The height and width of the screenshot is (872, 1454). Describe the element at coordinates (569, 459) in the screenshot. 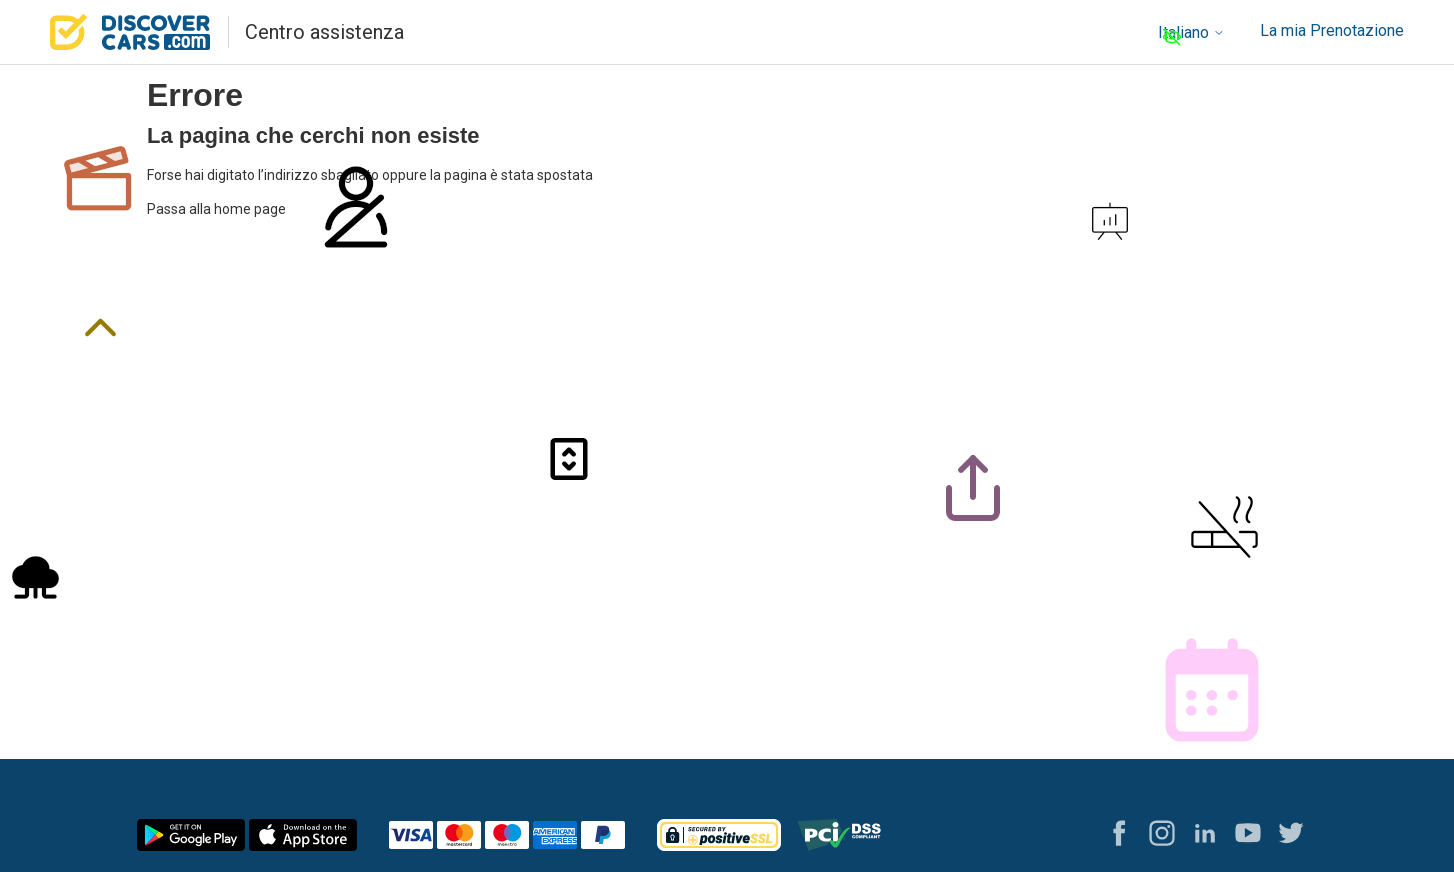

I see `access elevator controls or floor selection` at that location.